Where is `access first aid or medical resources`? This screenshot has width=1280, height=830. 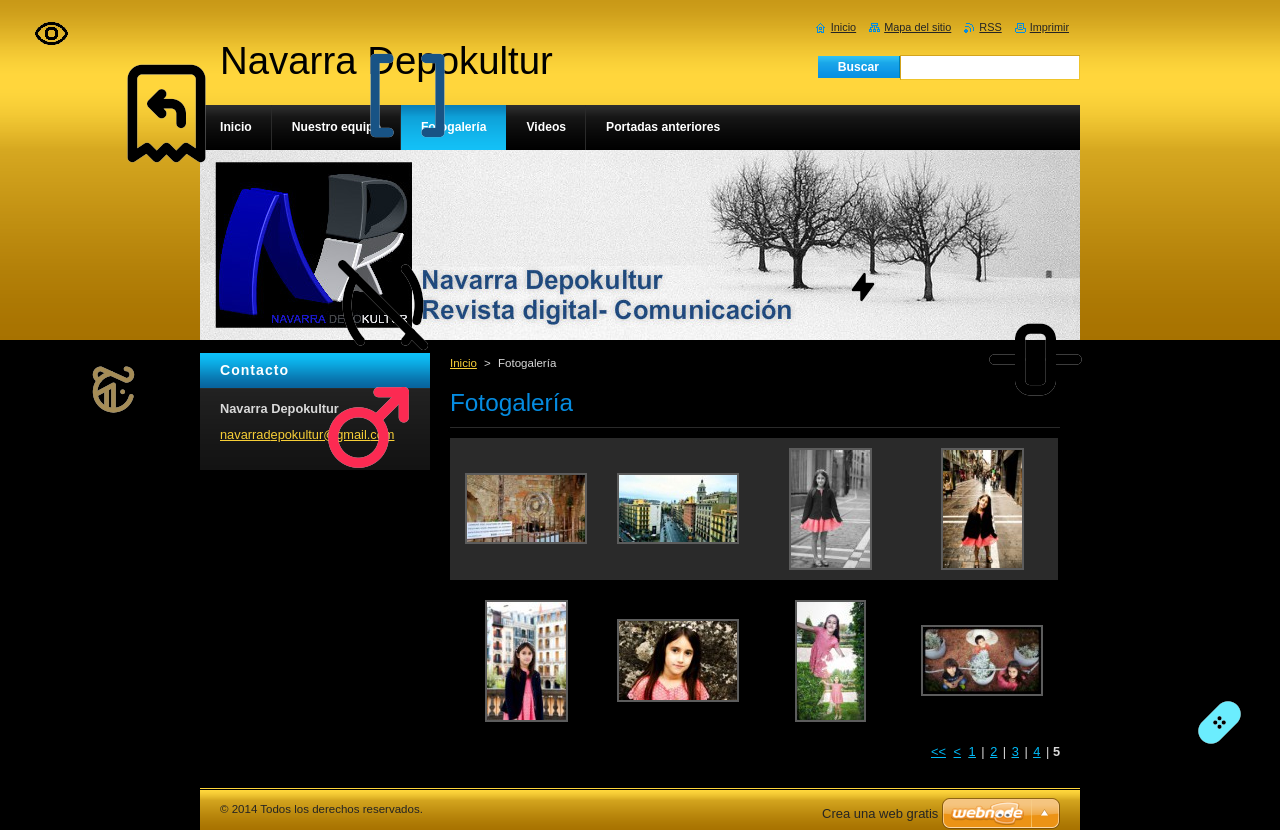 access first aid or medical resources is located at coordinates (1219, 722).